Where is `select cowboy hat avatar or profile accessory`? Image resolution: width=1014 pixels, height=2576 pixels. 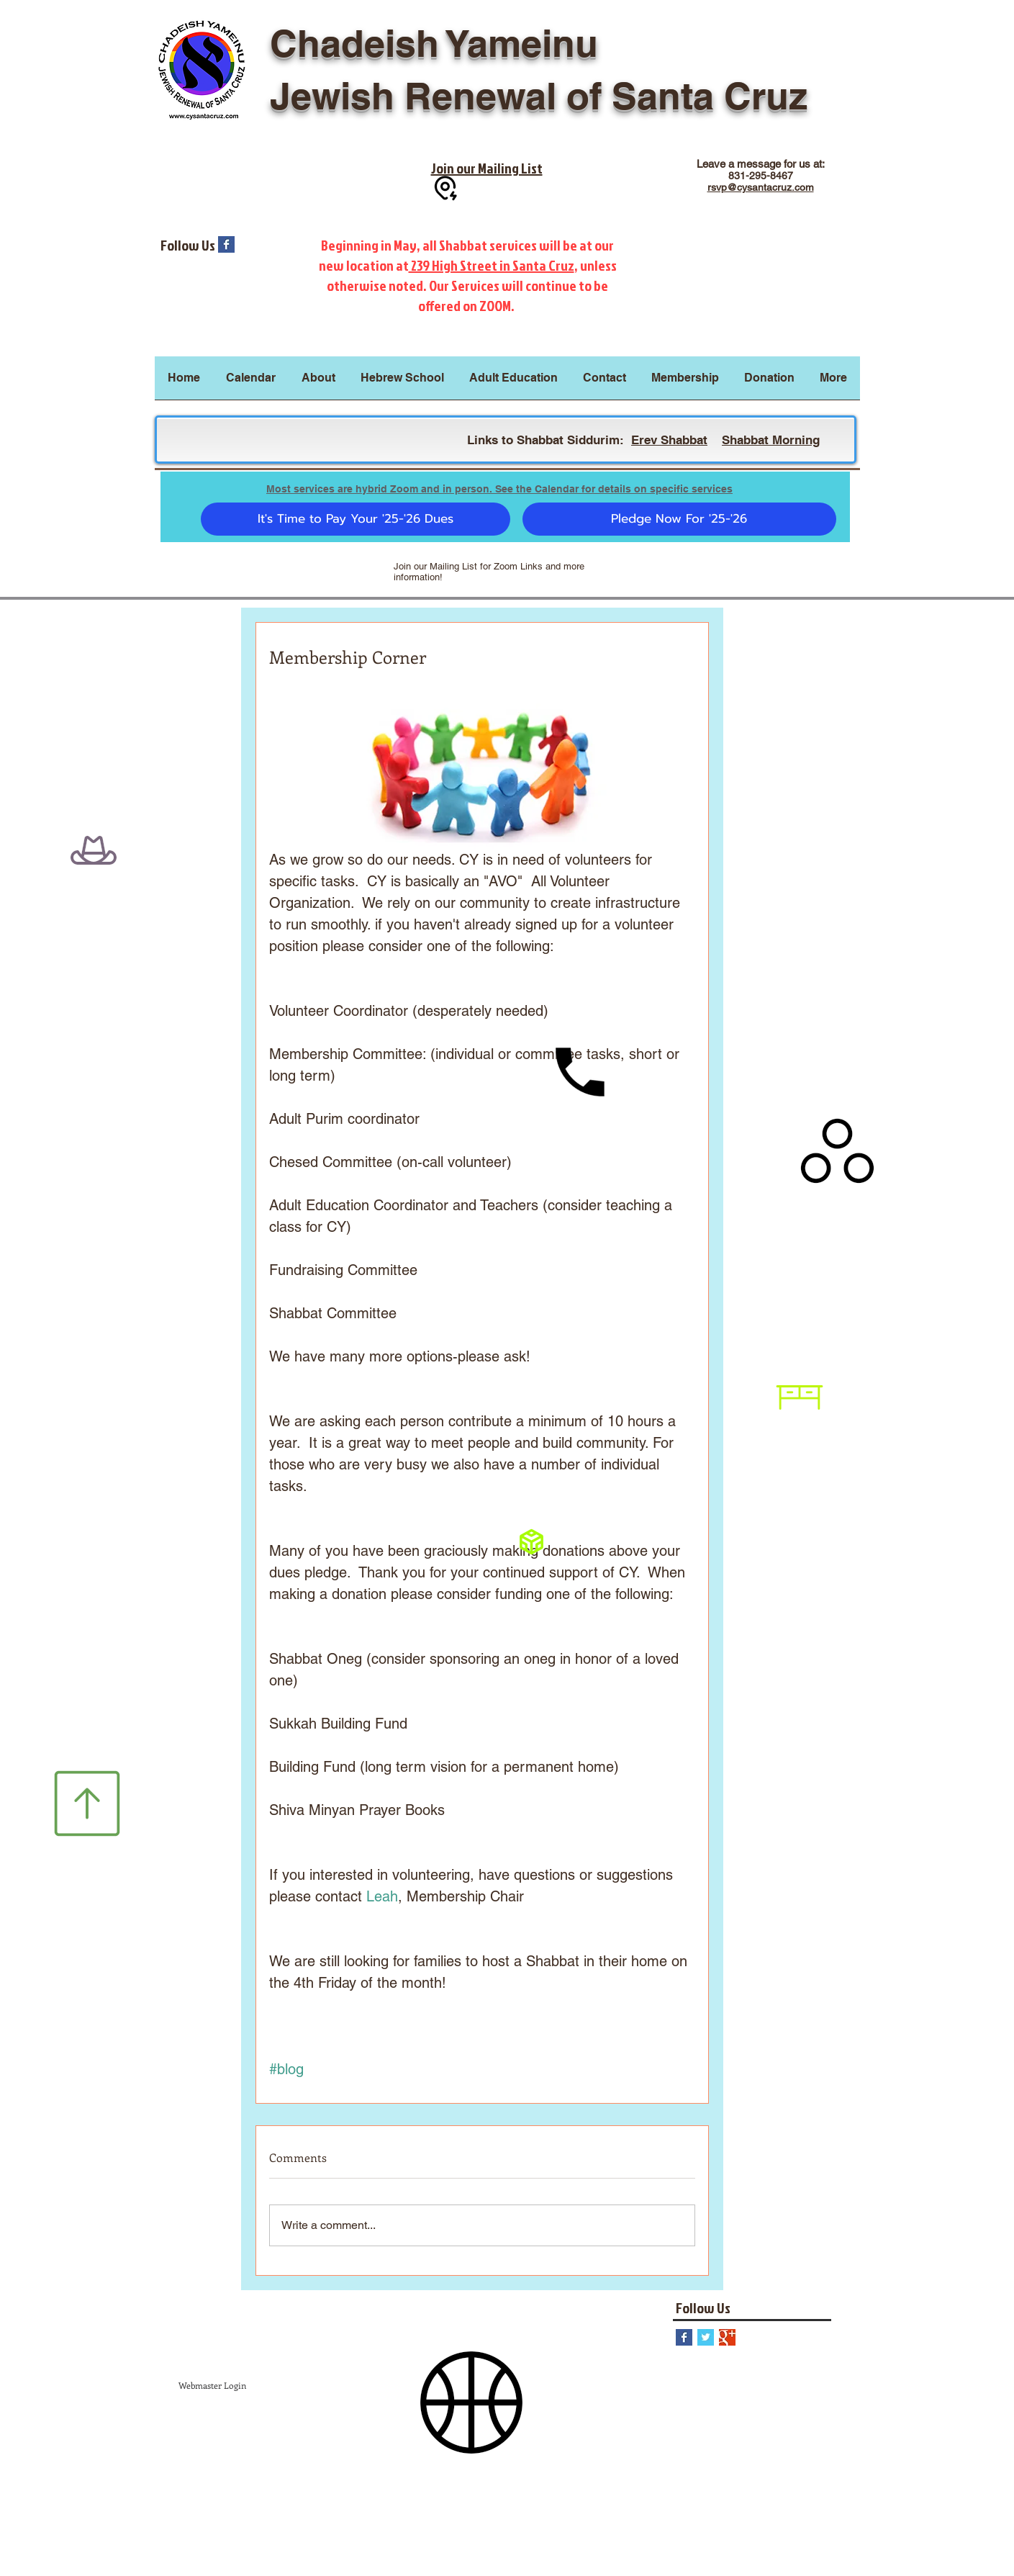
select cowboy hat avatar or profile accessory is located at coordinates (94, 852).